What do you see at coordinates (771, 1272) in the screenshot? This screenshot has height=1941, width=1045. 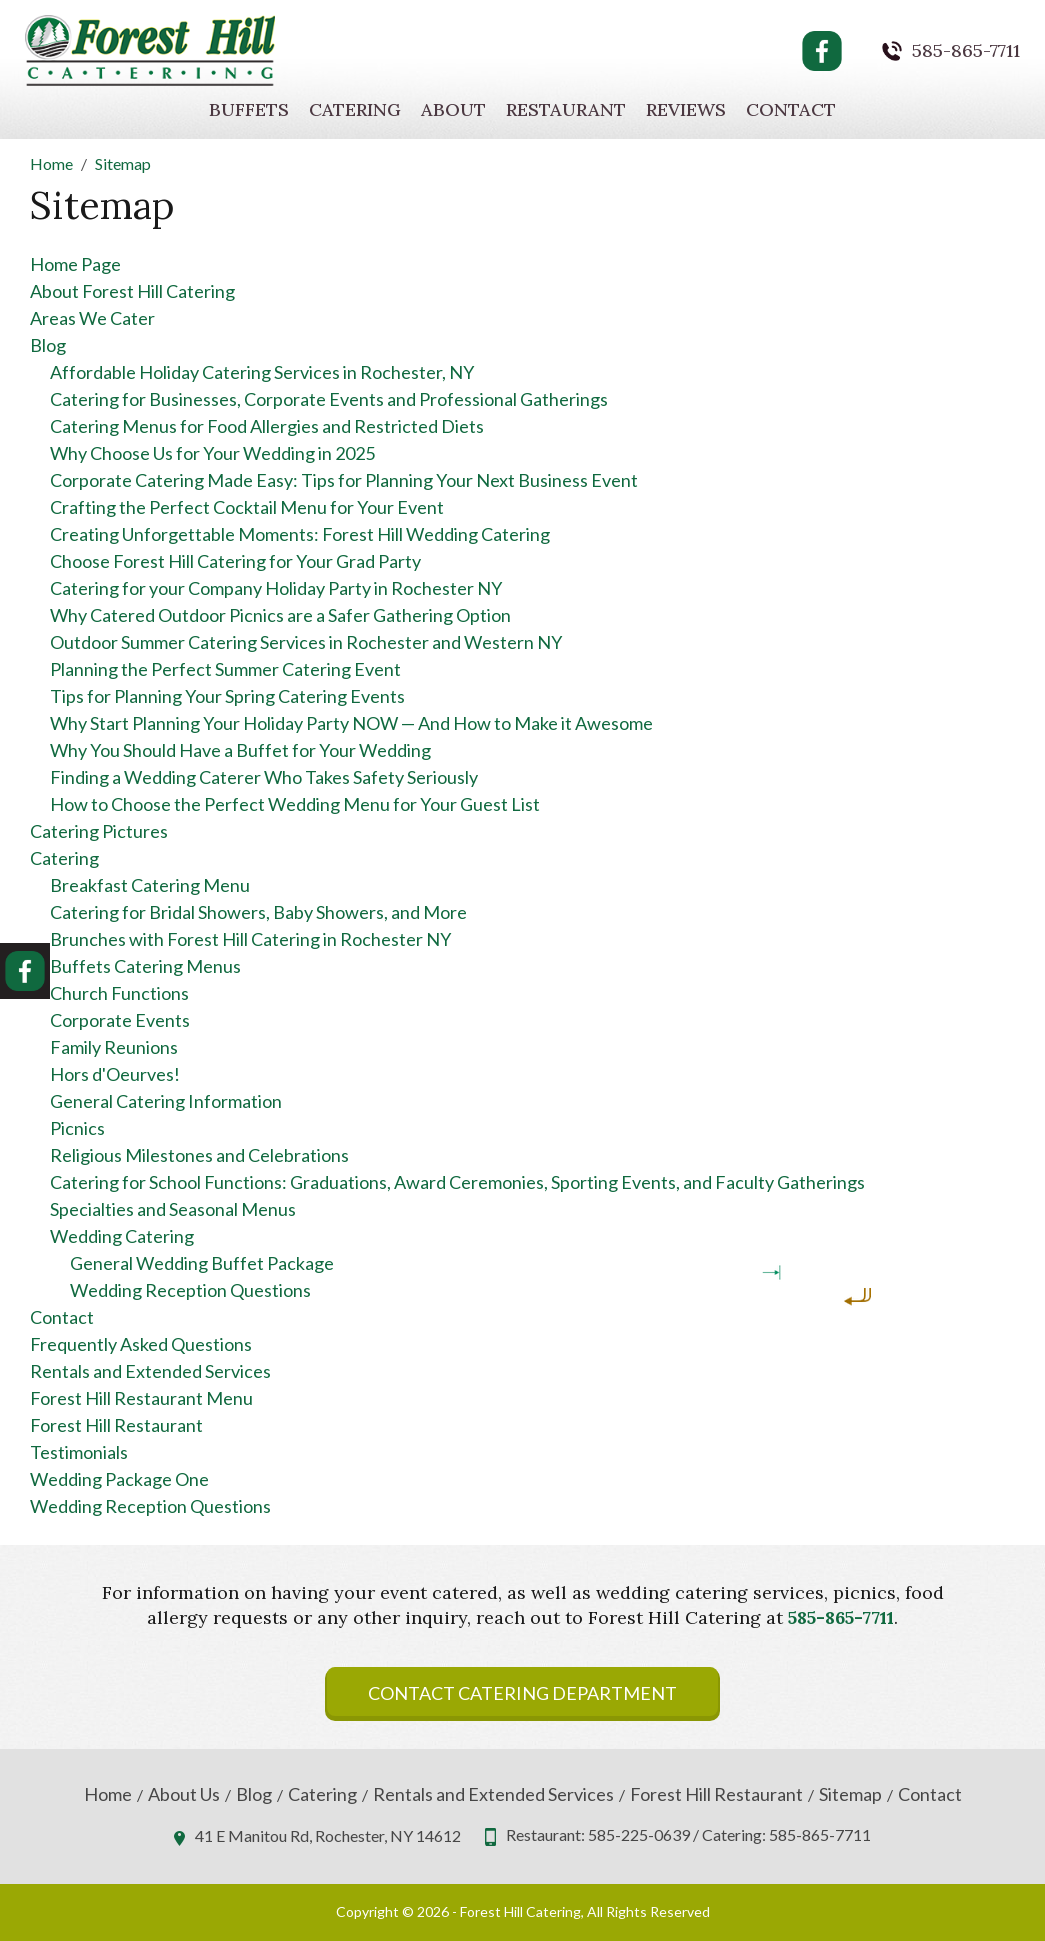 I see `go to the last item in a list or sequence` at bounding box center [771, 1272].